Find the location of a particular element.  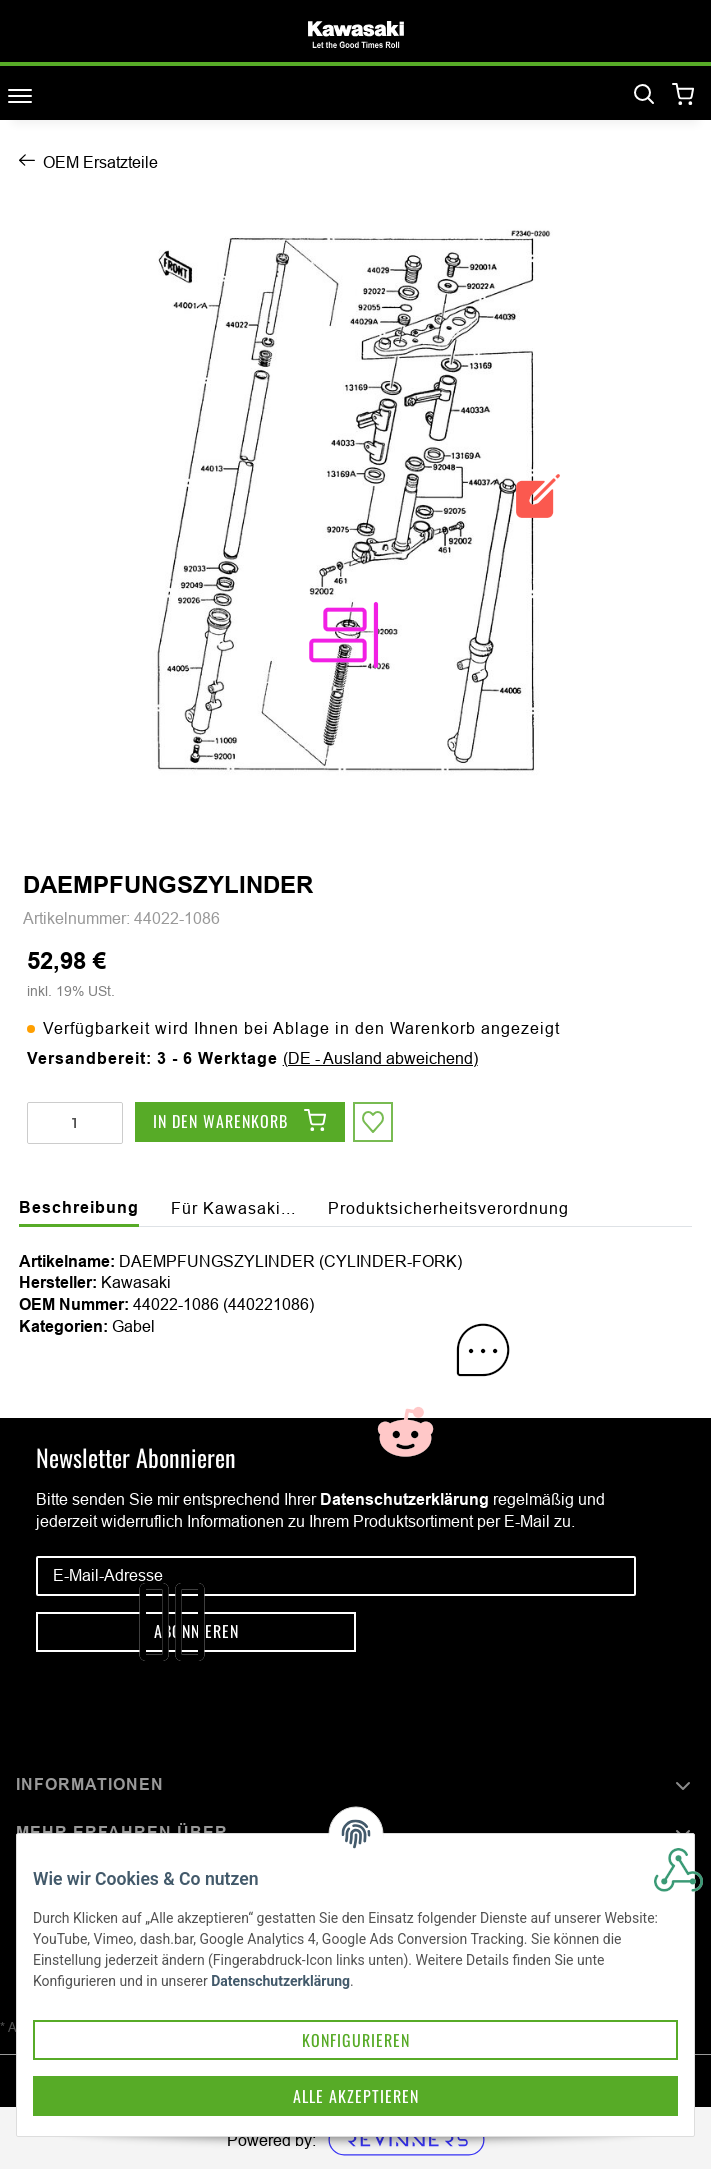

switch to column view layout is located at coordinates (172, 1622).